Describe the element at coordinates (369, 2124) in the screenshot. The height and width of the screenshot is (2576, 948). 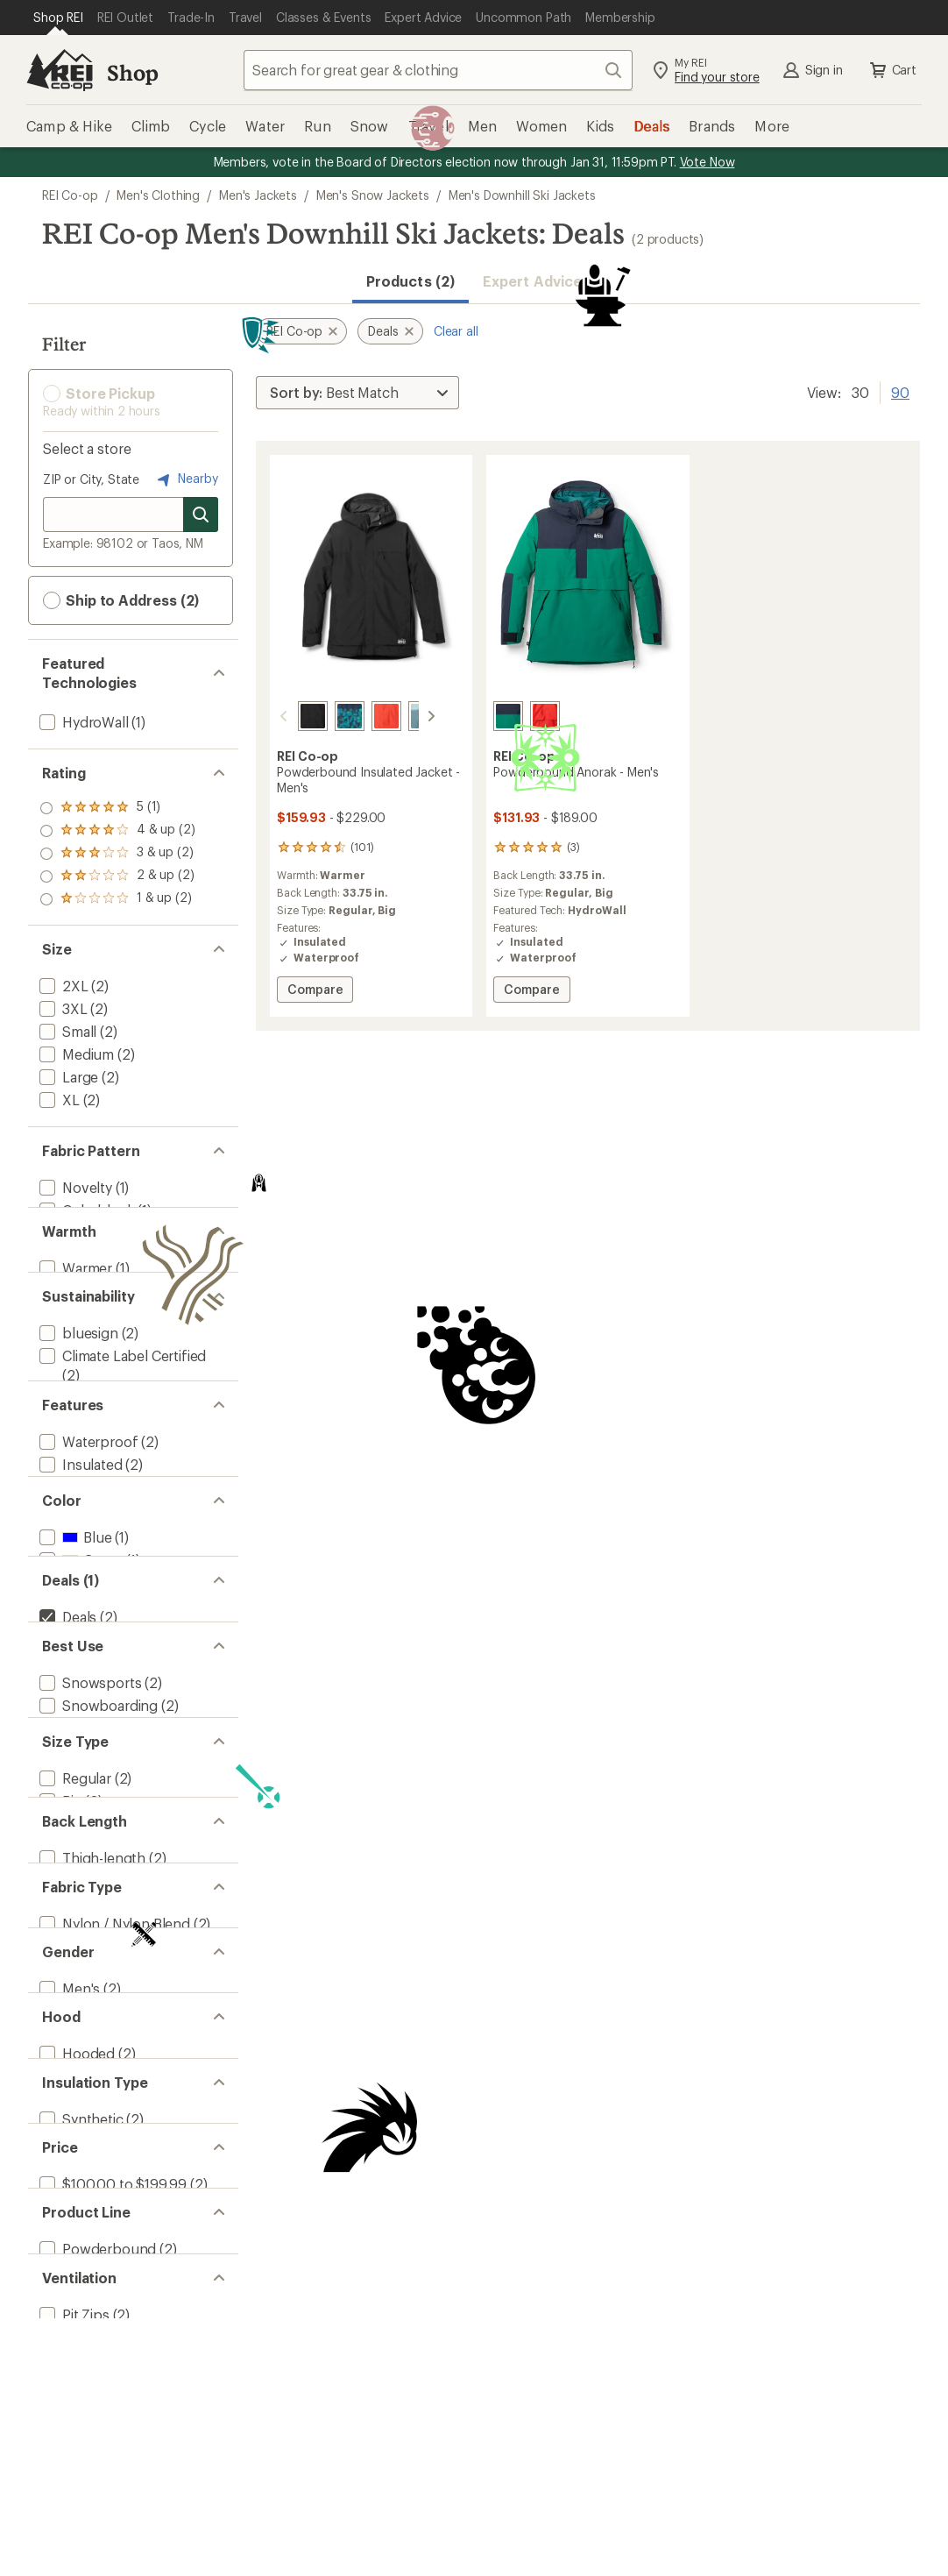
I see `cast an electrical or lightning spell` at that location.